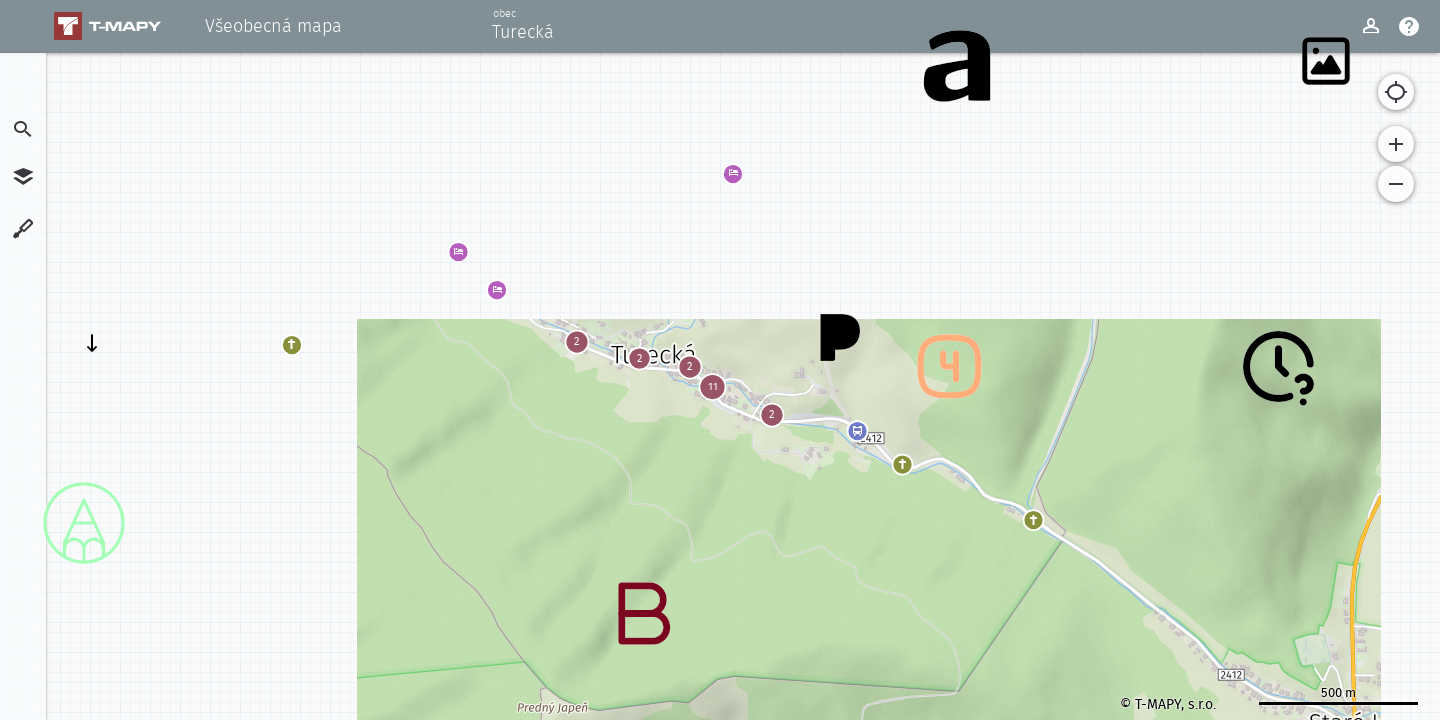 This screenshot has height=720, width=1440. Describe the element at coordinates (1326, 61) in the screenshot. I see `view image or photo` at that location.